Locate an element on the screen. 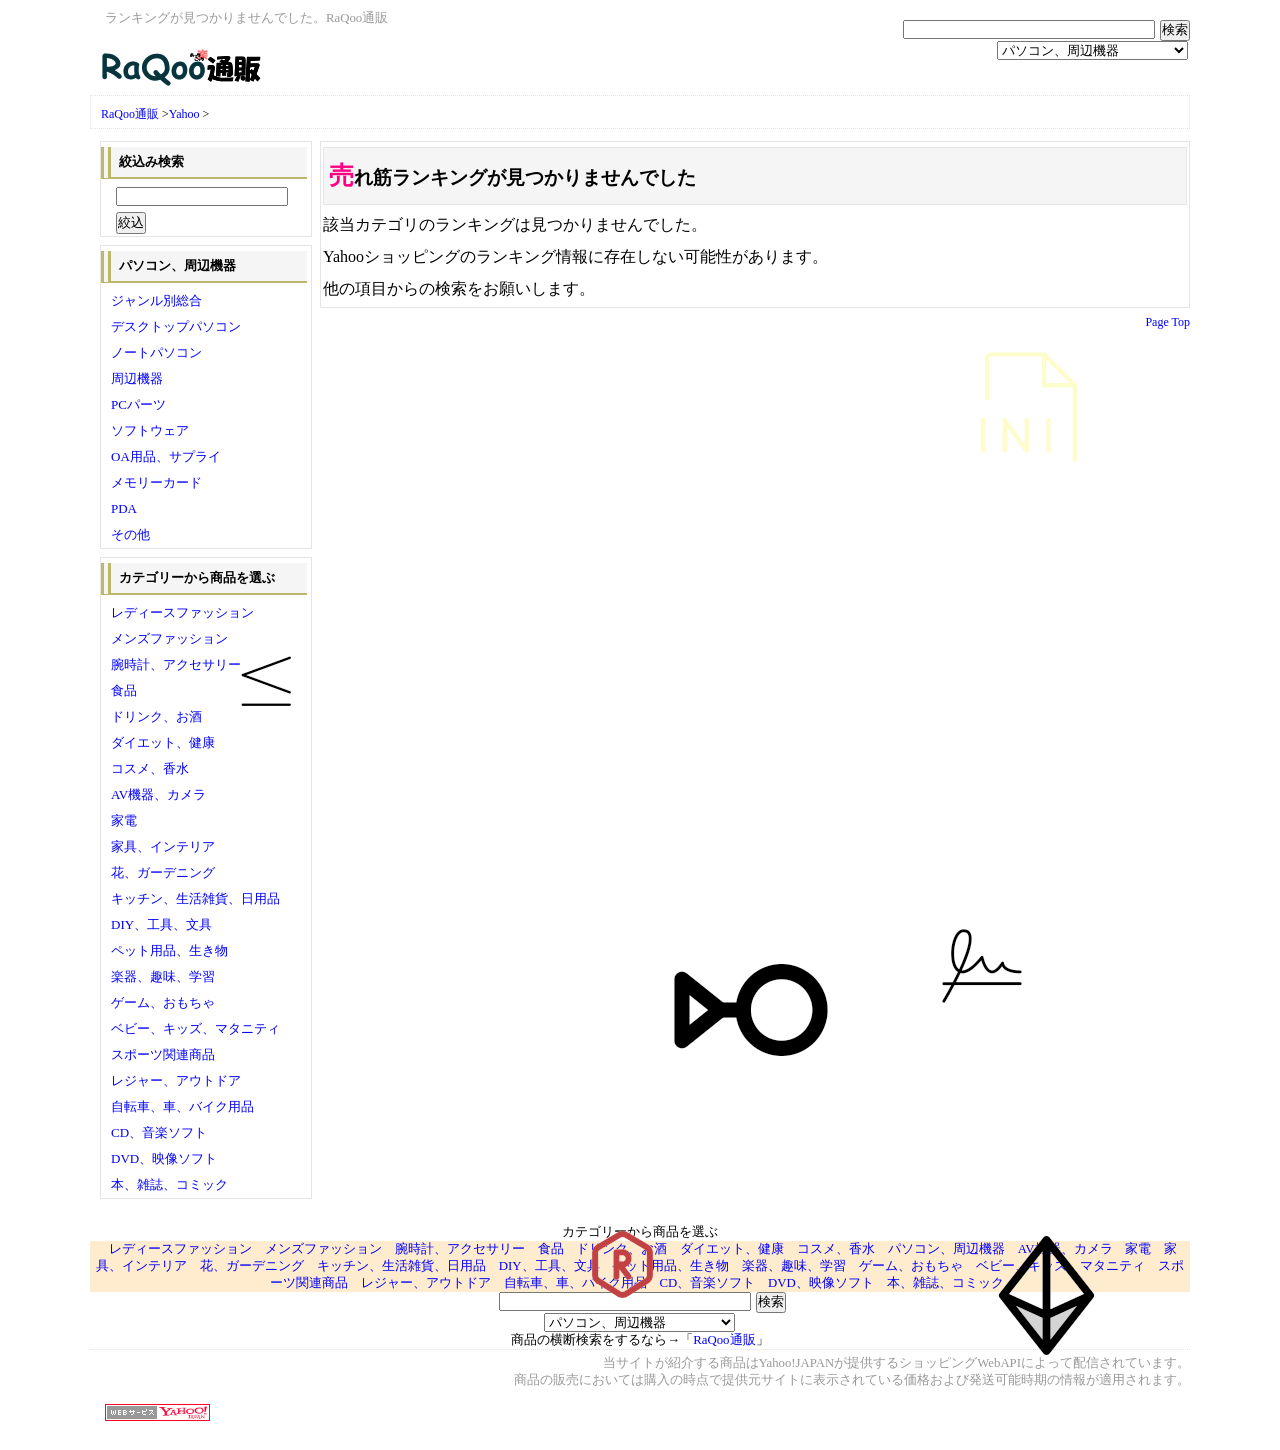 This screenshot has width=1280, height=1450. select third gender or non-binary option is located at coordinates (751, 1010).